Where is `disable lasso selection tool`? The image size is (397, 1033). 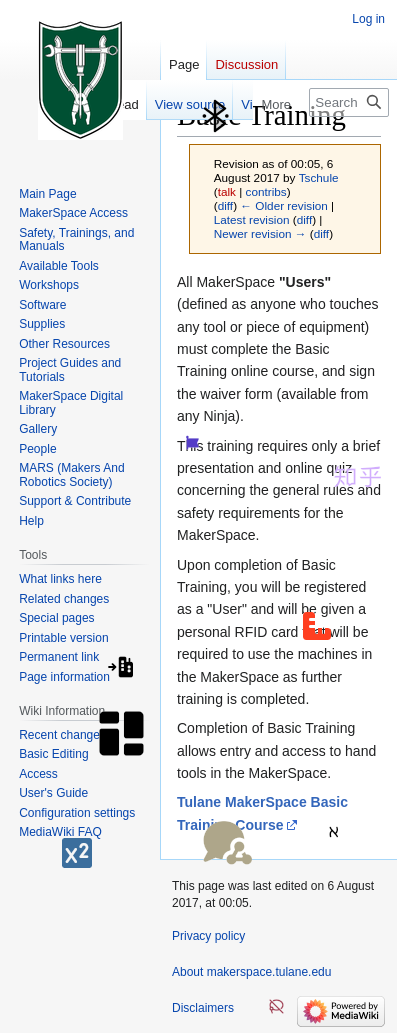
disable lasso selection tool is located at coordinates (276, 1006).